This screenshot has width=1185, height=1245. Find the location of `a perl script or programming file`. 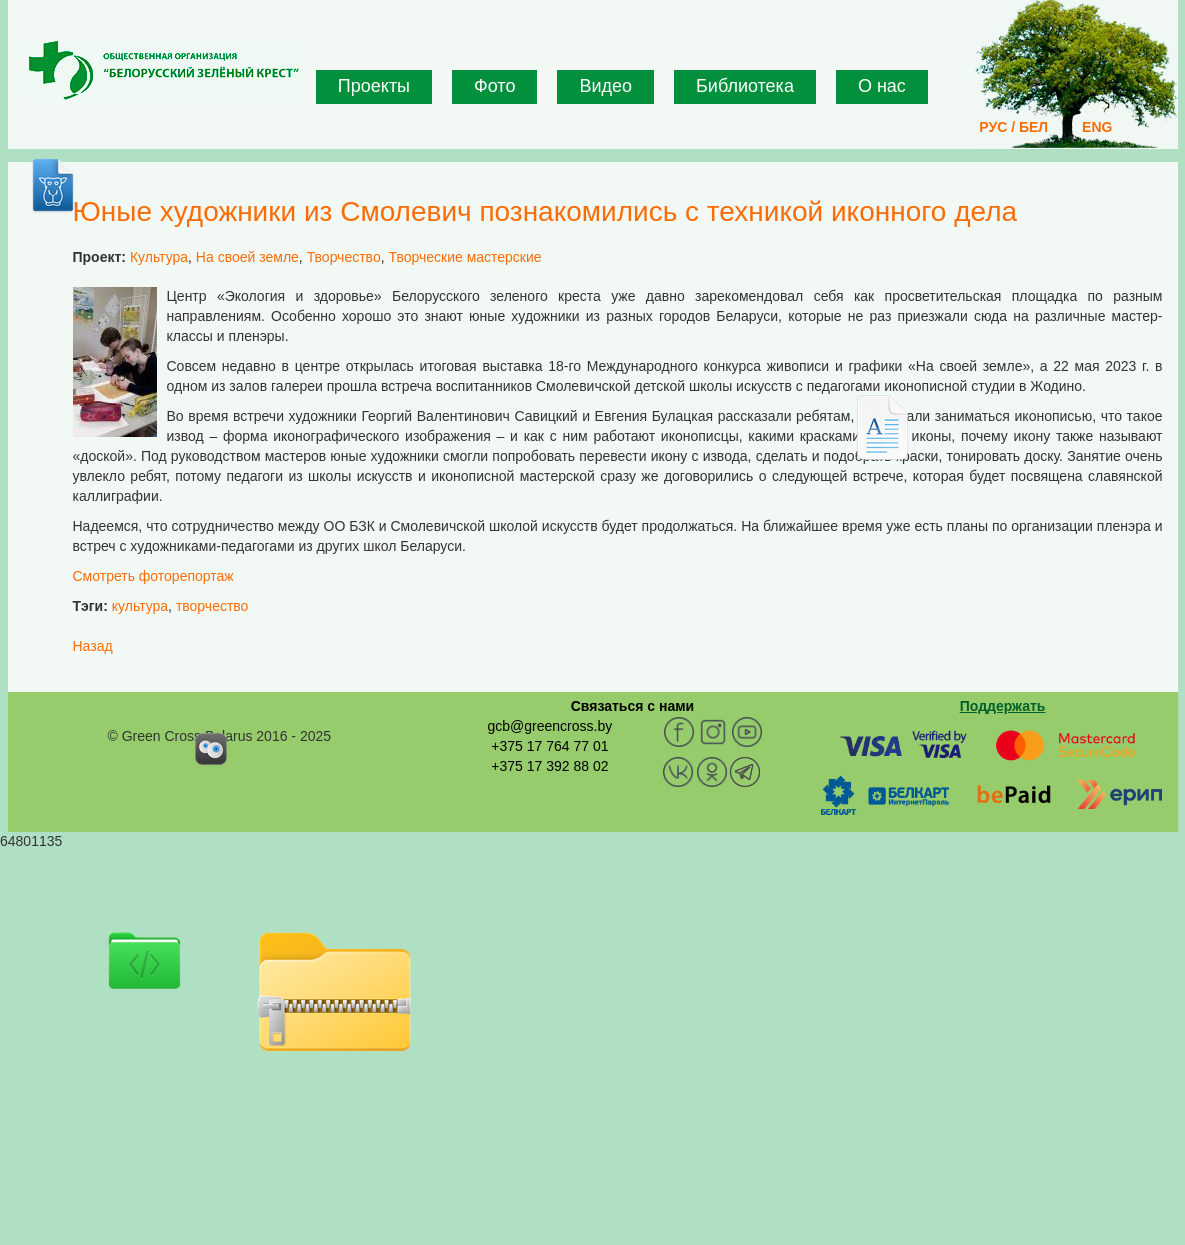

a perl script or programming file is located at coordinates (53, 186).